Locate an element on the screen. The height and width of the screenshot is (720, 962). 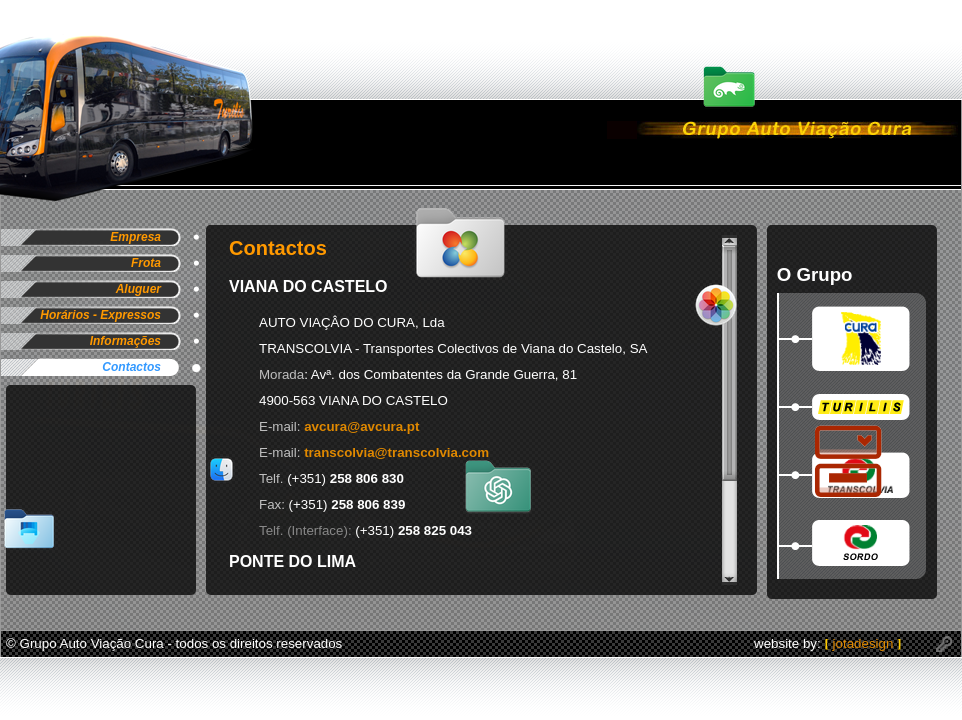
open the Eleven Forum community folder is located at coordinates (460, 245).